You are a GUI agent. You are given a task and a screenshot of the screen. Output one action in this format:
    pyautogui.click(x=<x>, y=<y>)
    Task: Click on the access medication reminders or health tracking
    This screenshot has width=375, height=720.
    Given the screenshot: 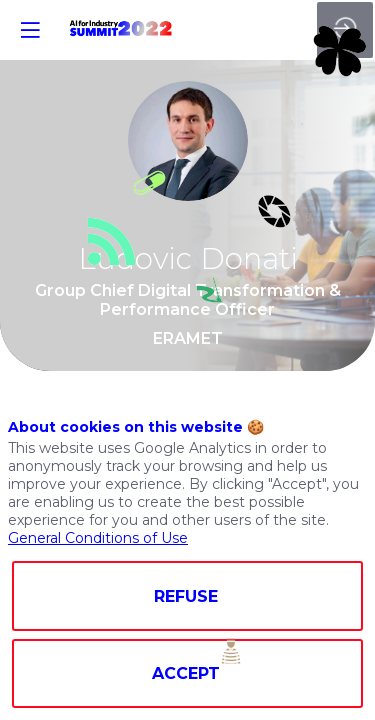 What is the action you would take?
    pyautogui.click(x=149, y=183)
    